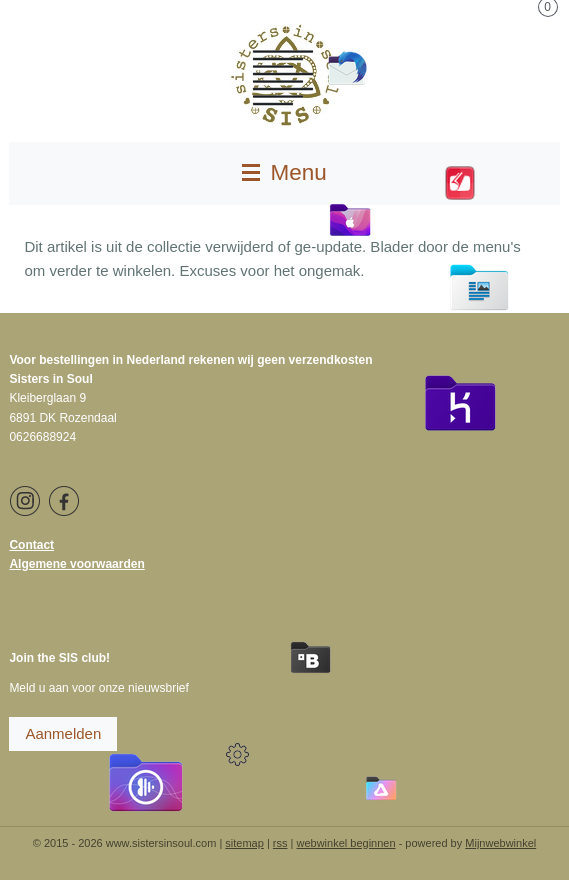 This screenshot has width=569, height=880. Describe the element at coordinates (310, 658) in the screenshot. I see `open bethesda.net game files folder` at that location.